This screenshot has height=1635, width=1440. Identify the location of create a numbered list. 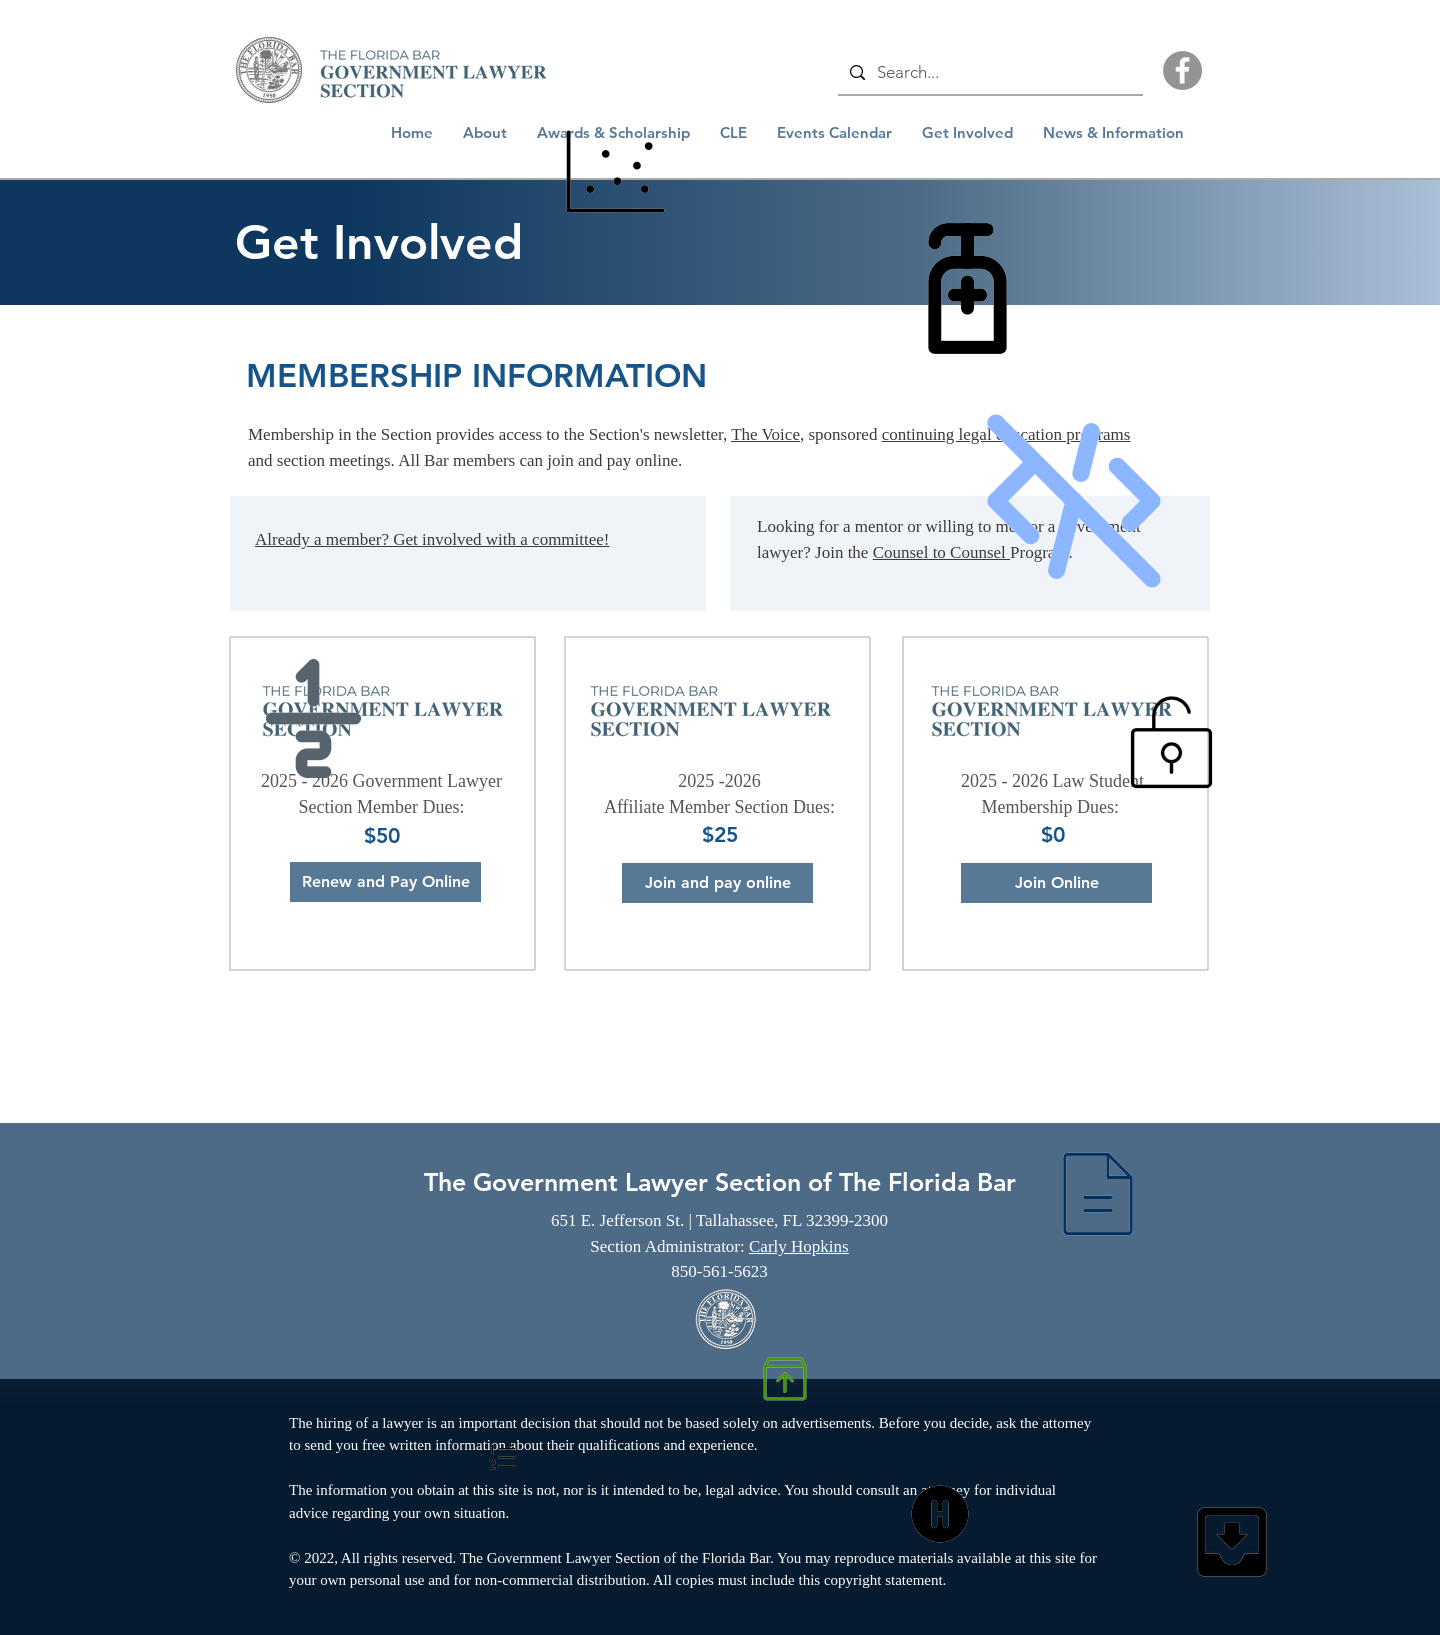
(502, 1457).